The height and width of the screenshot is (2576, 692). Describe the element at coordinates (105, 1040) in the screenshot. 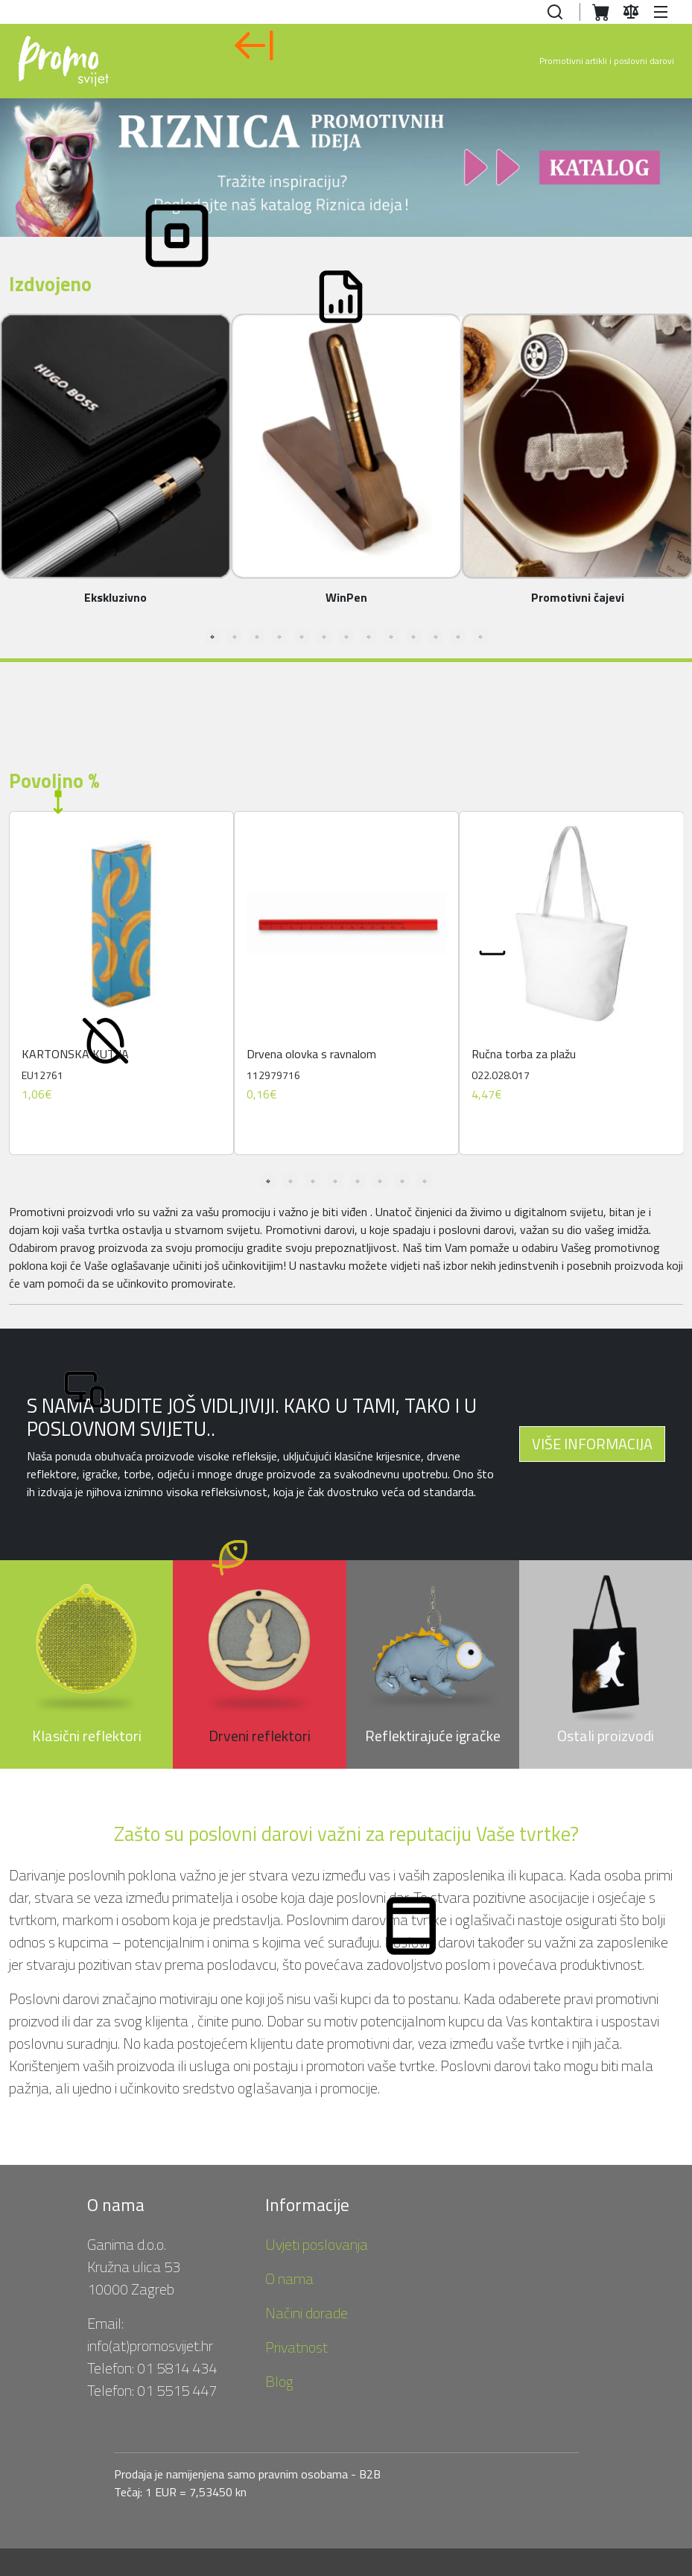

I see `indicates egg-free or no eggs` at that location.